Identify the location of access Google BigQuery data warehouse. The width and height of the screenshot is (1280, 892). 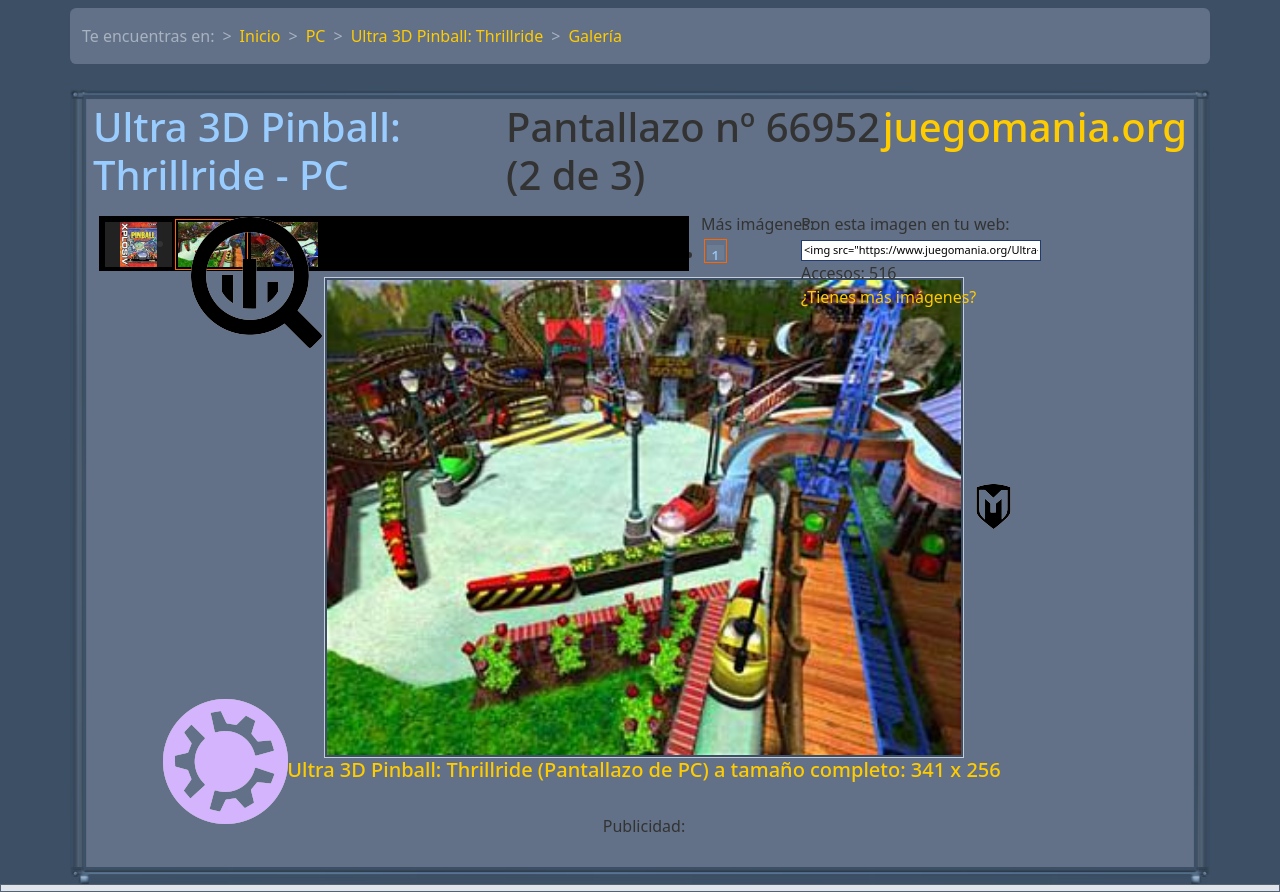
(256, 282).